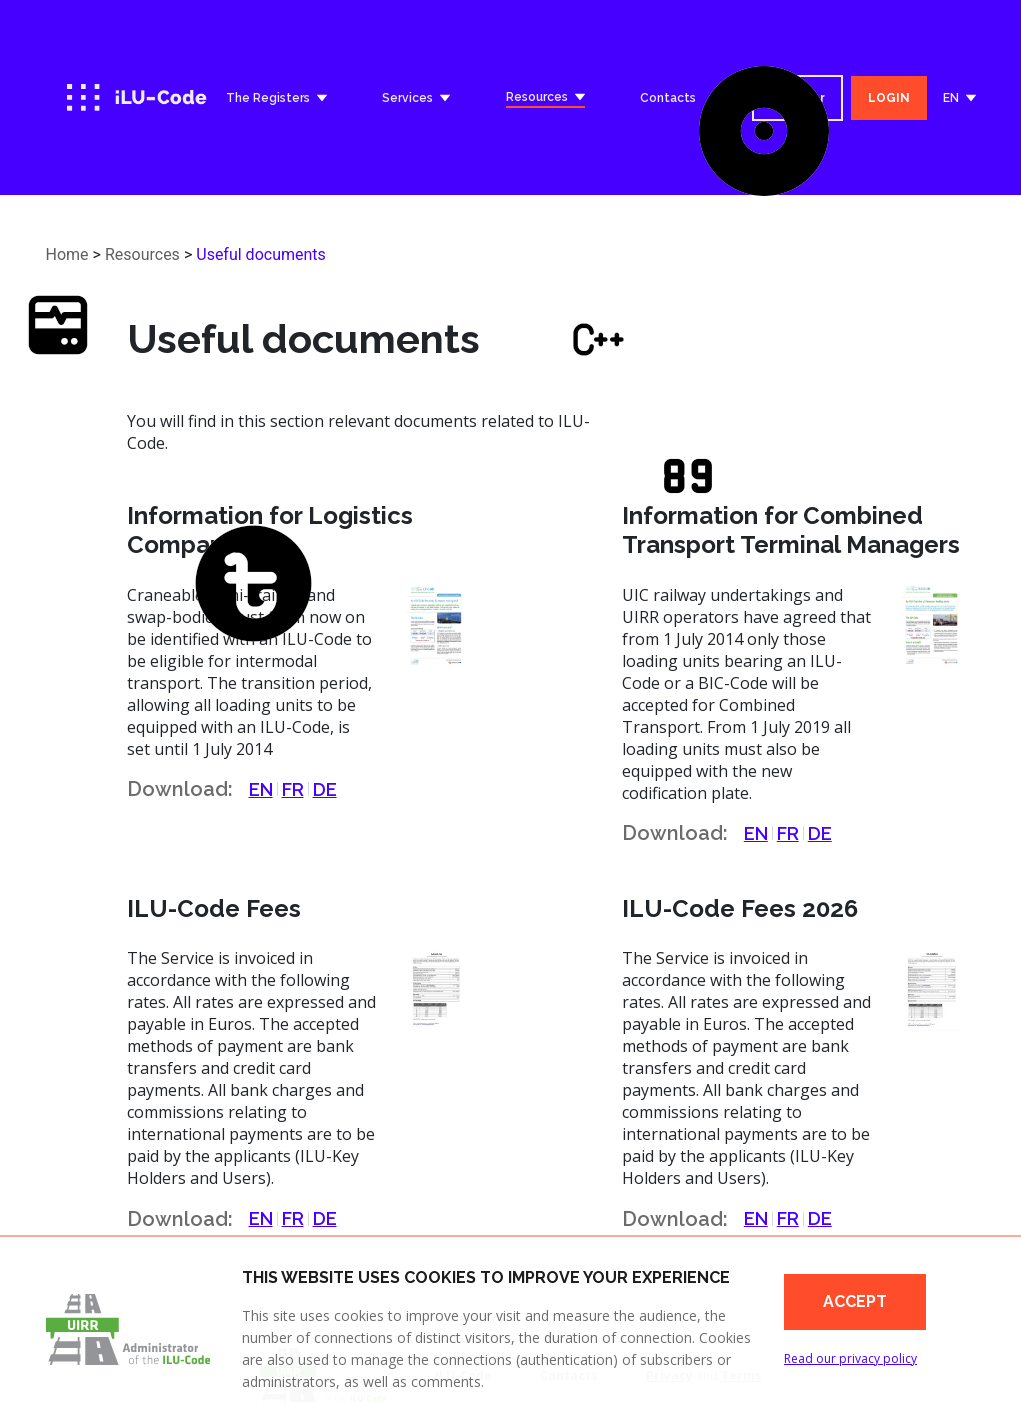 The height and width of the screenshot is (1423, 1021). Describe the element at coordinates (764, 131) in the screenshot. I see `play or access music library` at that location.